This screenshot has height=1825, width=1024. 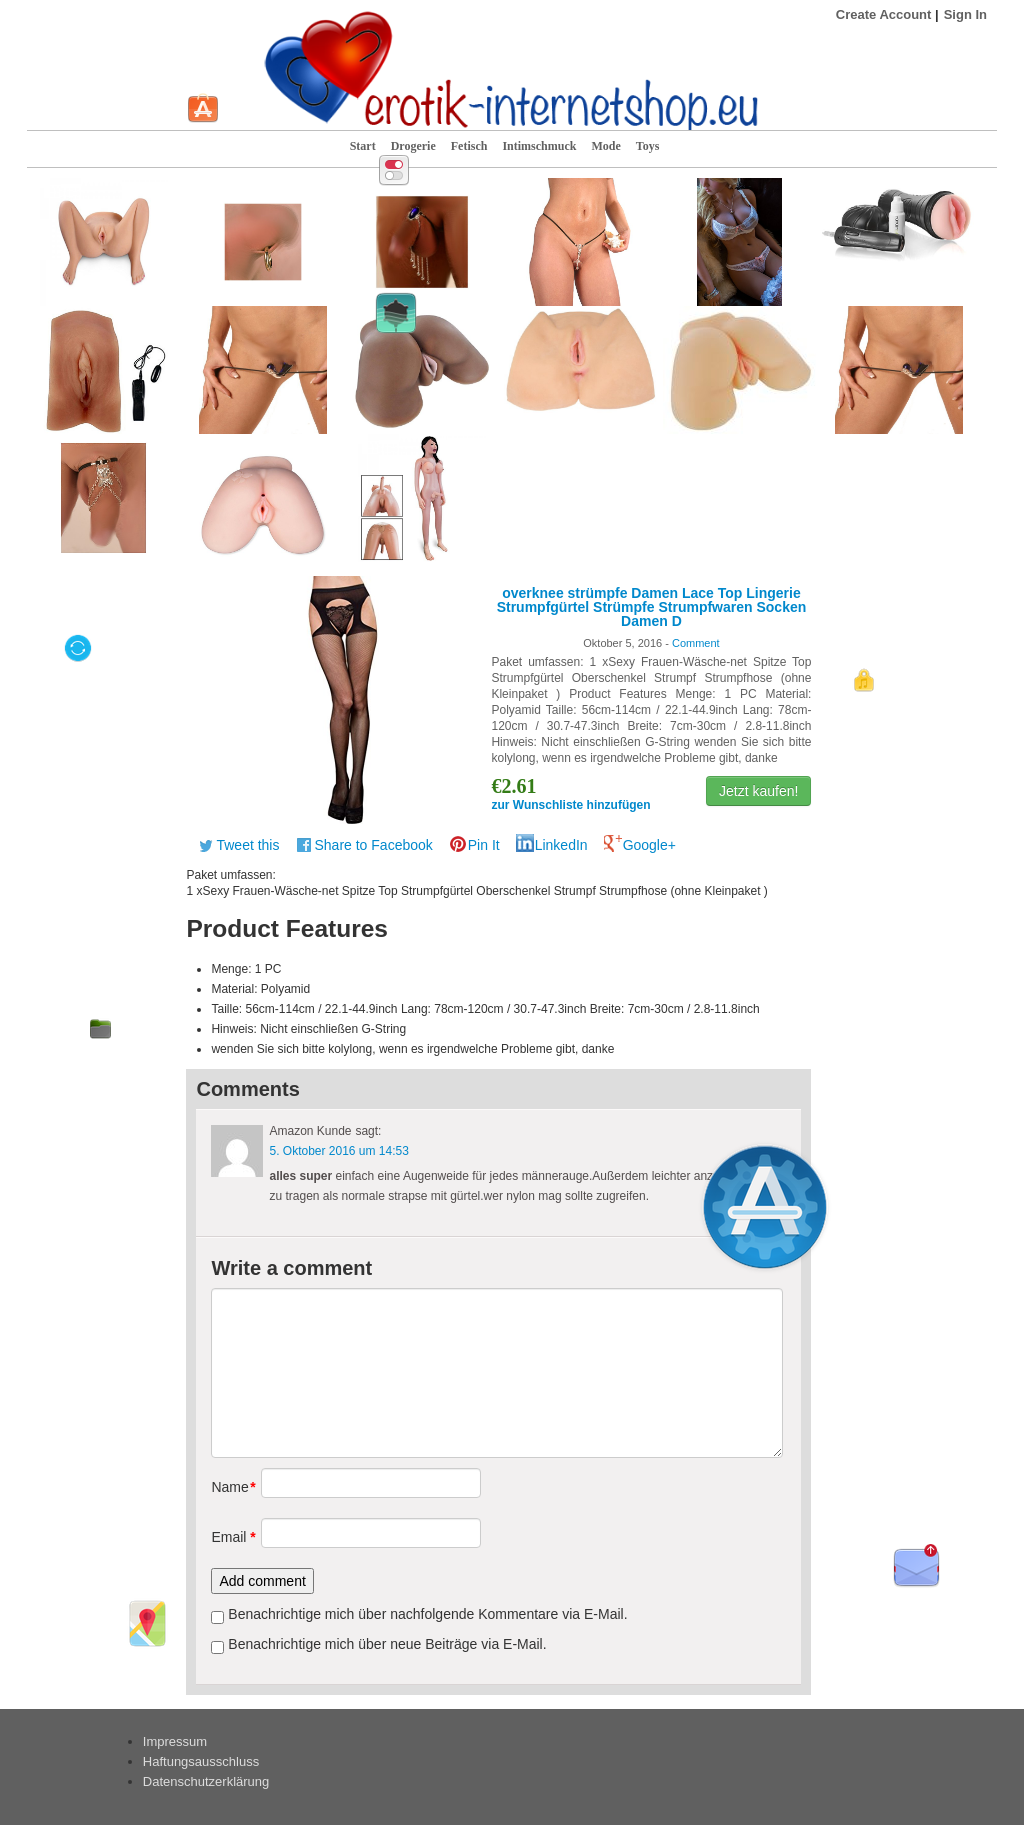 I want to click on open software properties and driver settings, so click(x=765, y=1207).